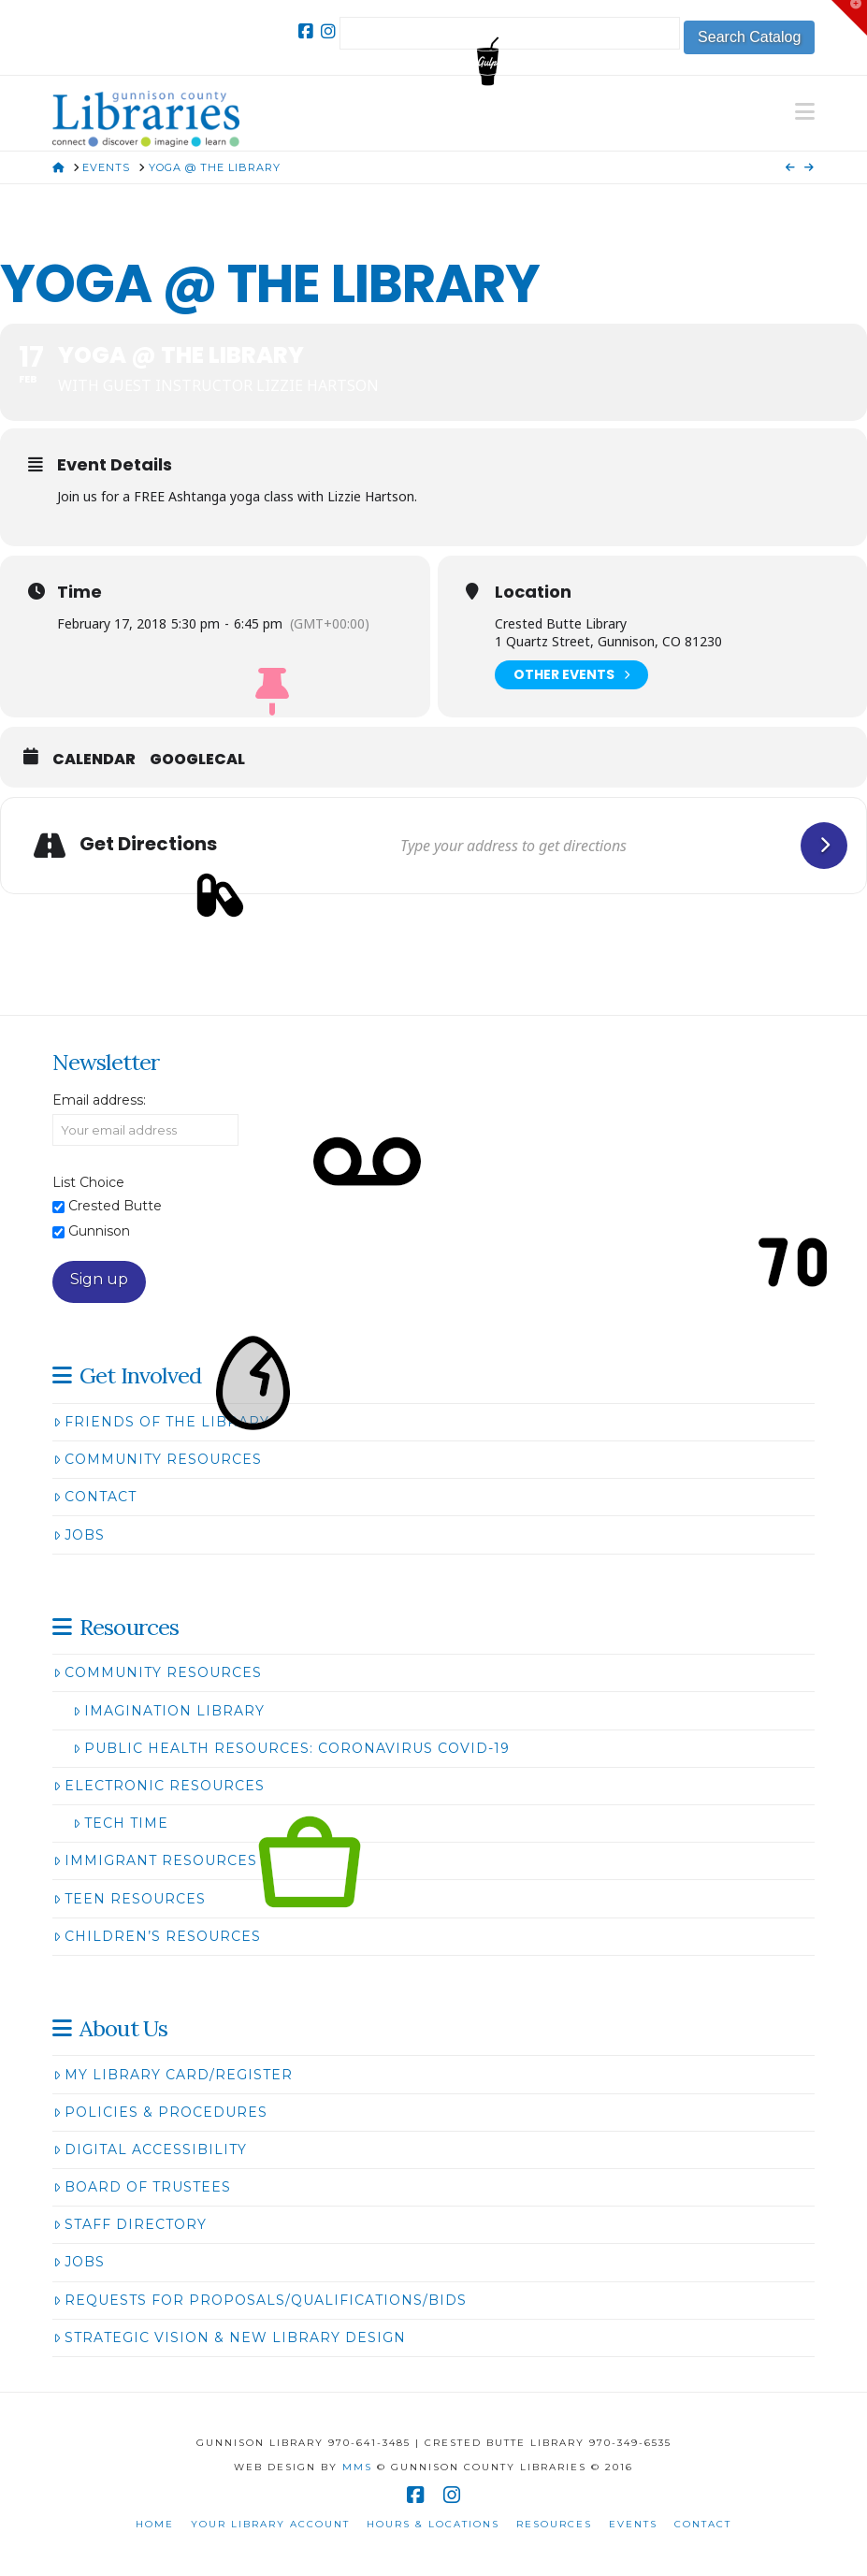  I want to click on view your shopping bag, so click(310, 1867).